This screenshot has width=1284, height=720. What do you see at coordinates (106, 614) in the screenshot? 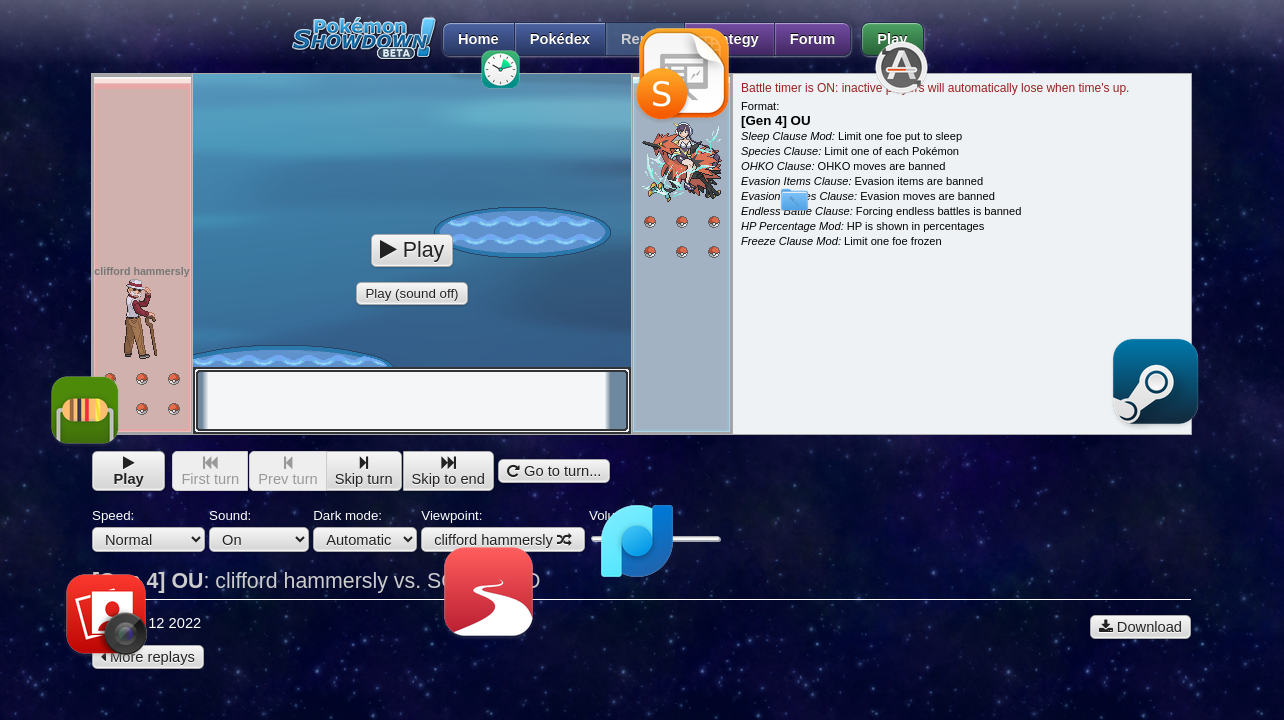
I see `open cheese webcam app` at bounding box center [106, 614].